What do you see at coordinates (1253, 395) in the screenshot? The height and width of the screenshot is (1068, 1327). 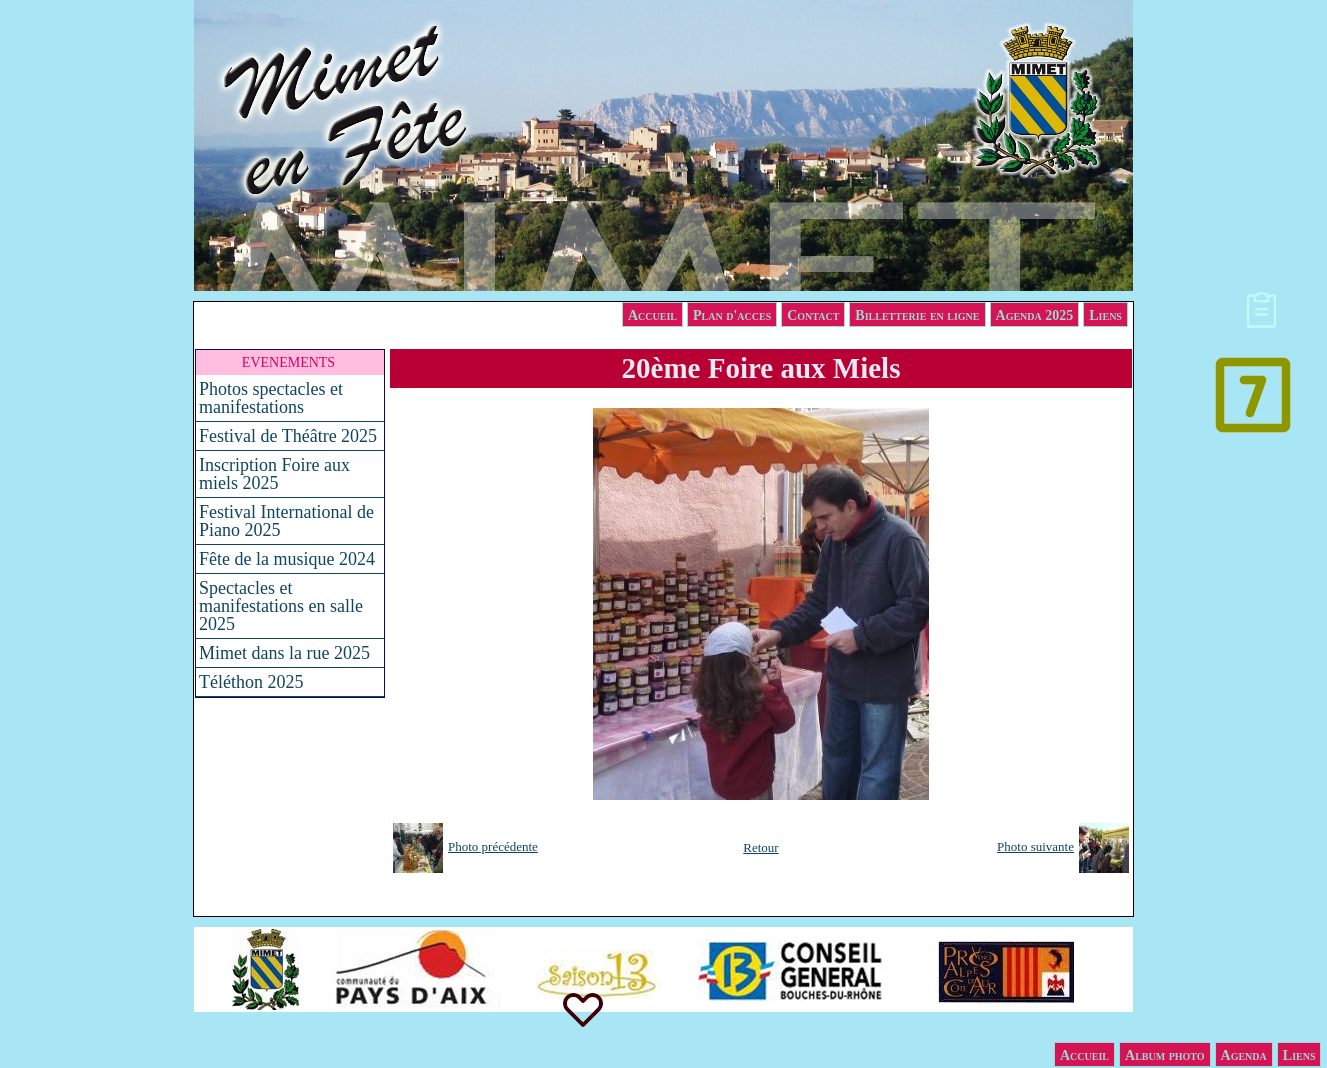 I see `select or input the number seven` at bounding box center [1253, 395].